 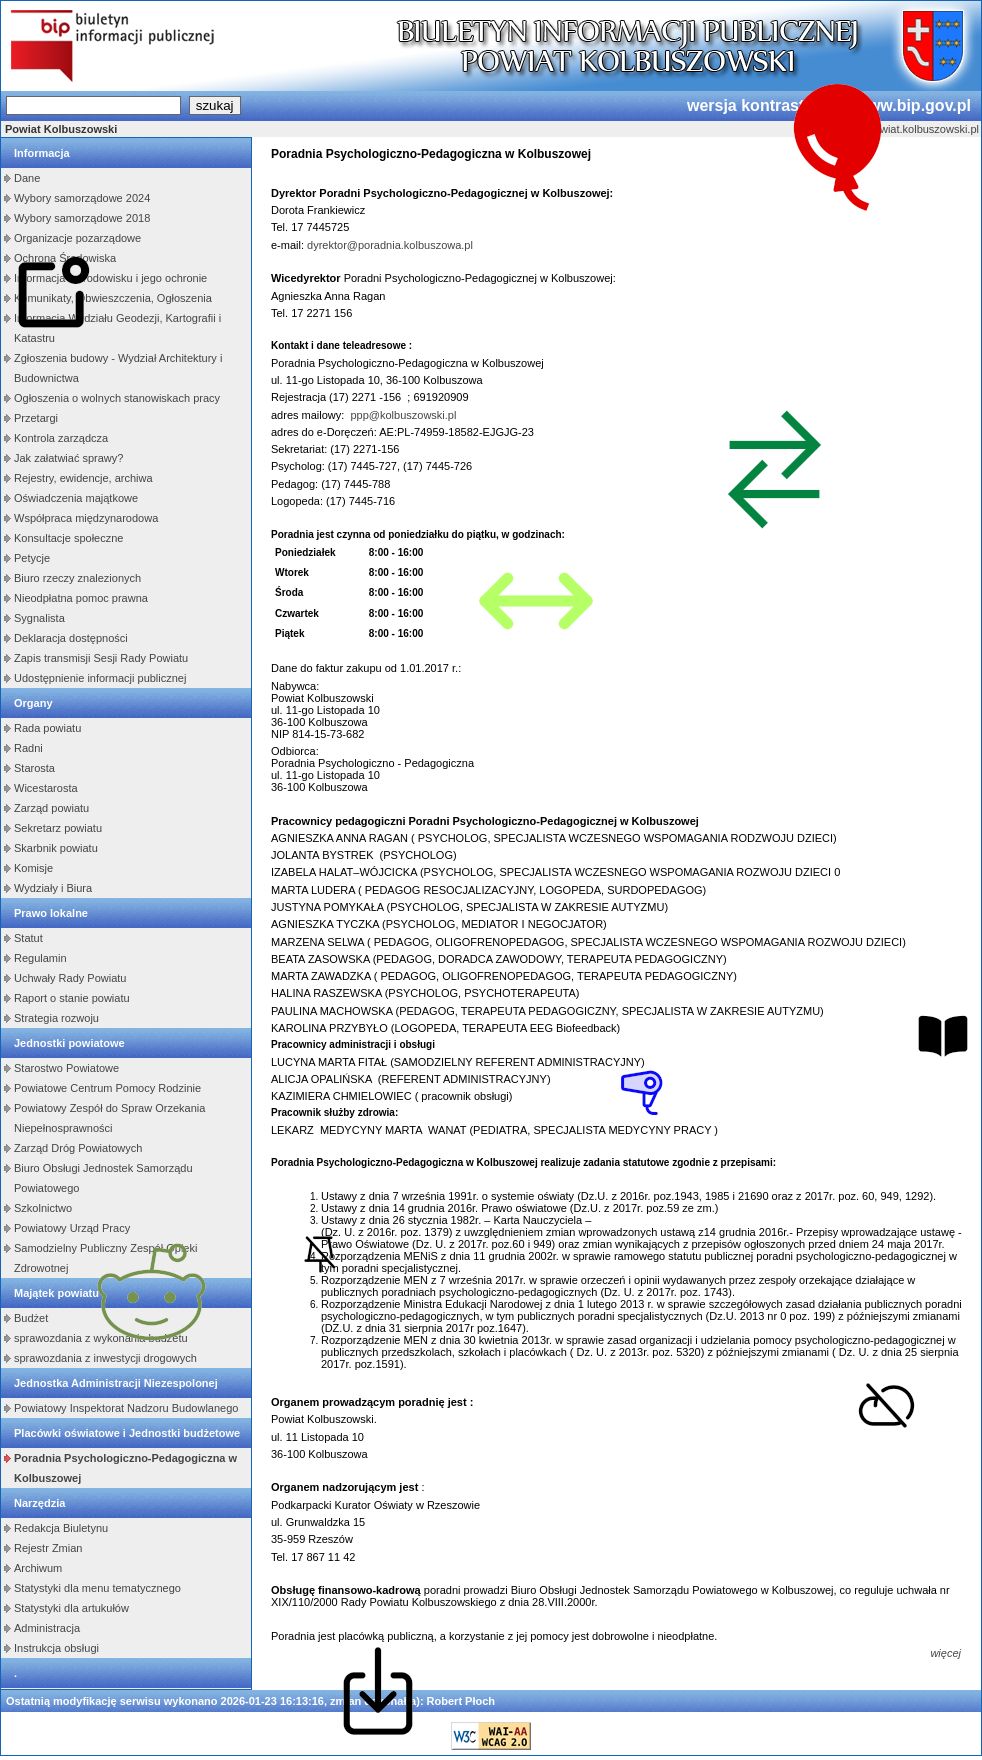 What do you see at coordinates (943, 1037) in the screenshot?
I see `open reading or library section` at bounding box center [943, 1037].